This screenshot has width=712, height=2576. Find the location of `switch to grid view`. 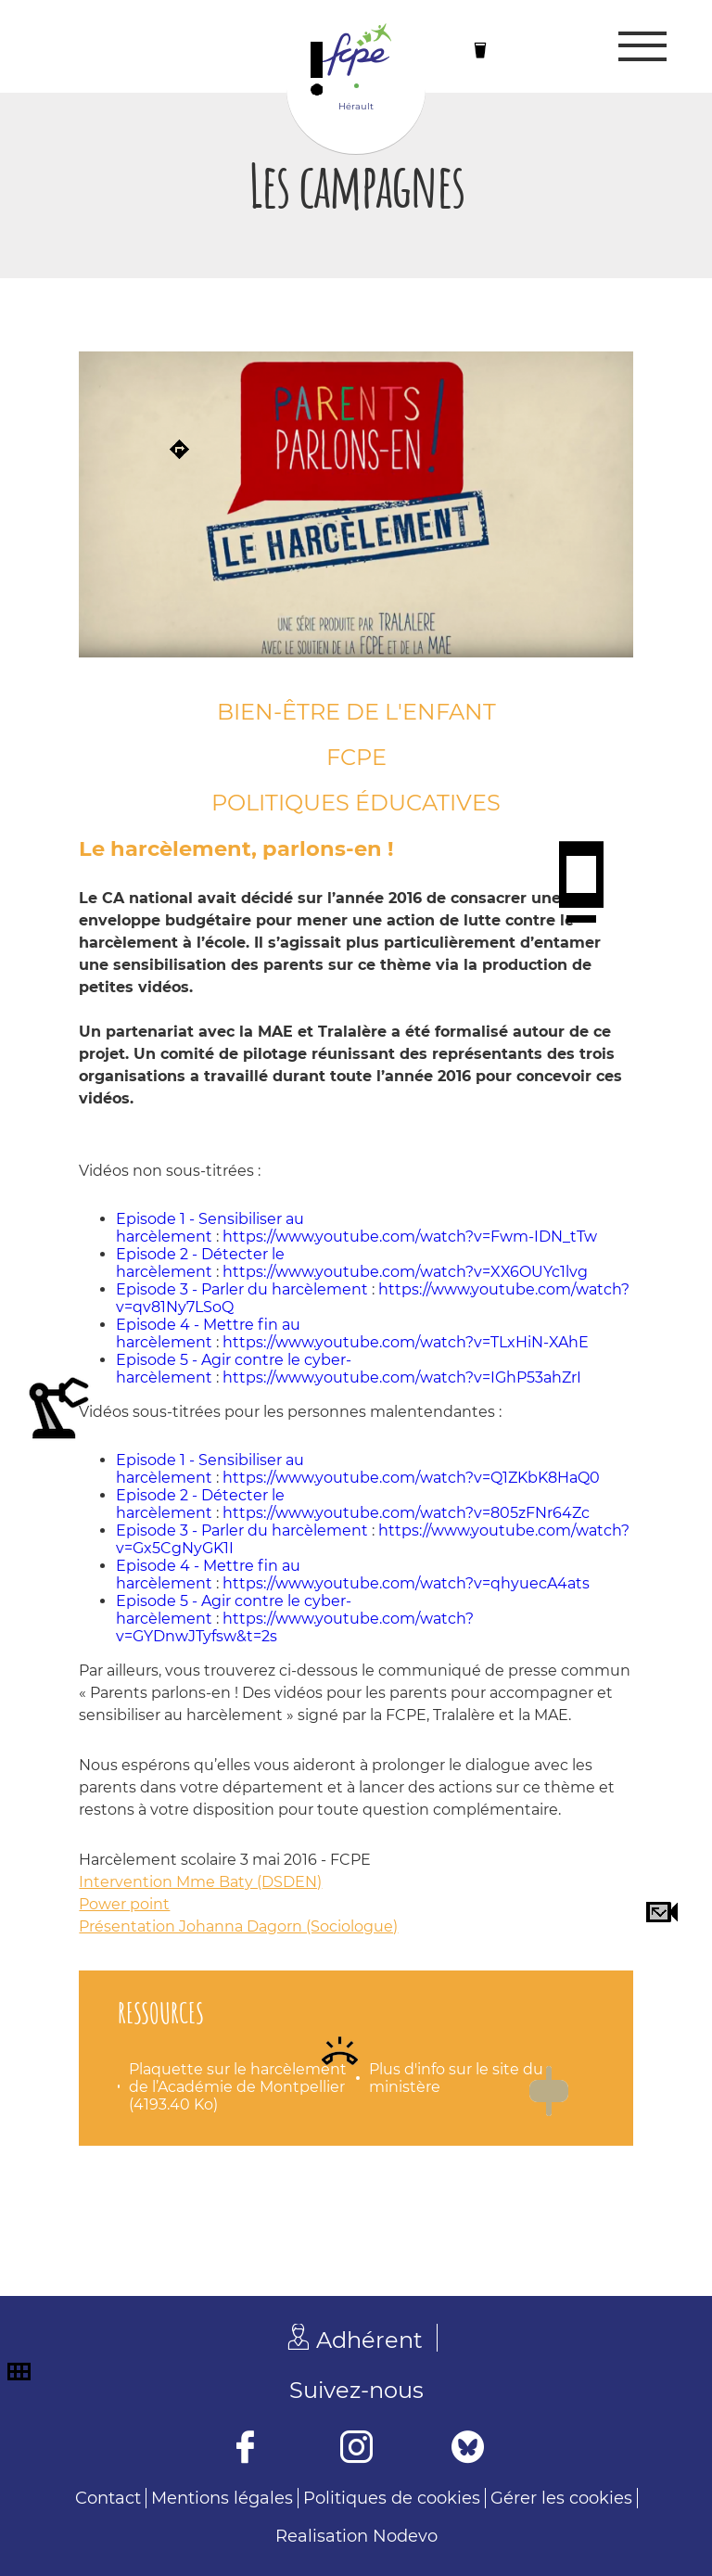

switch to grid view is located at coordinates (18, 2372).